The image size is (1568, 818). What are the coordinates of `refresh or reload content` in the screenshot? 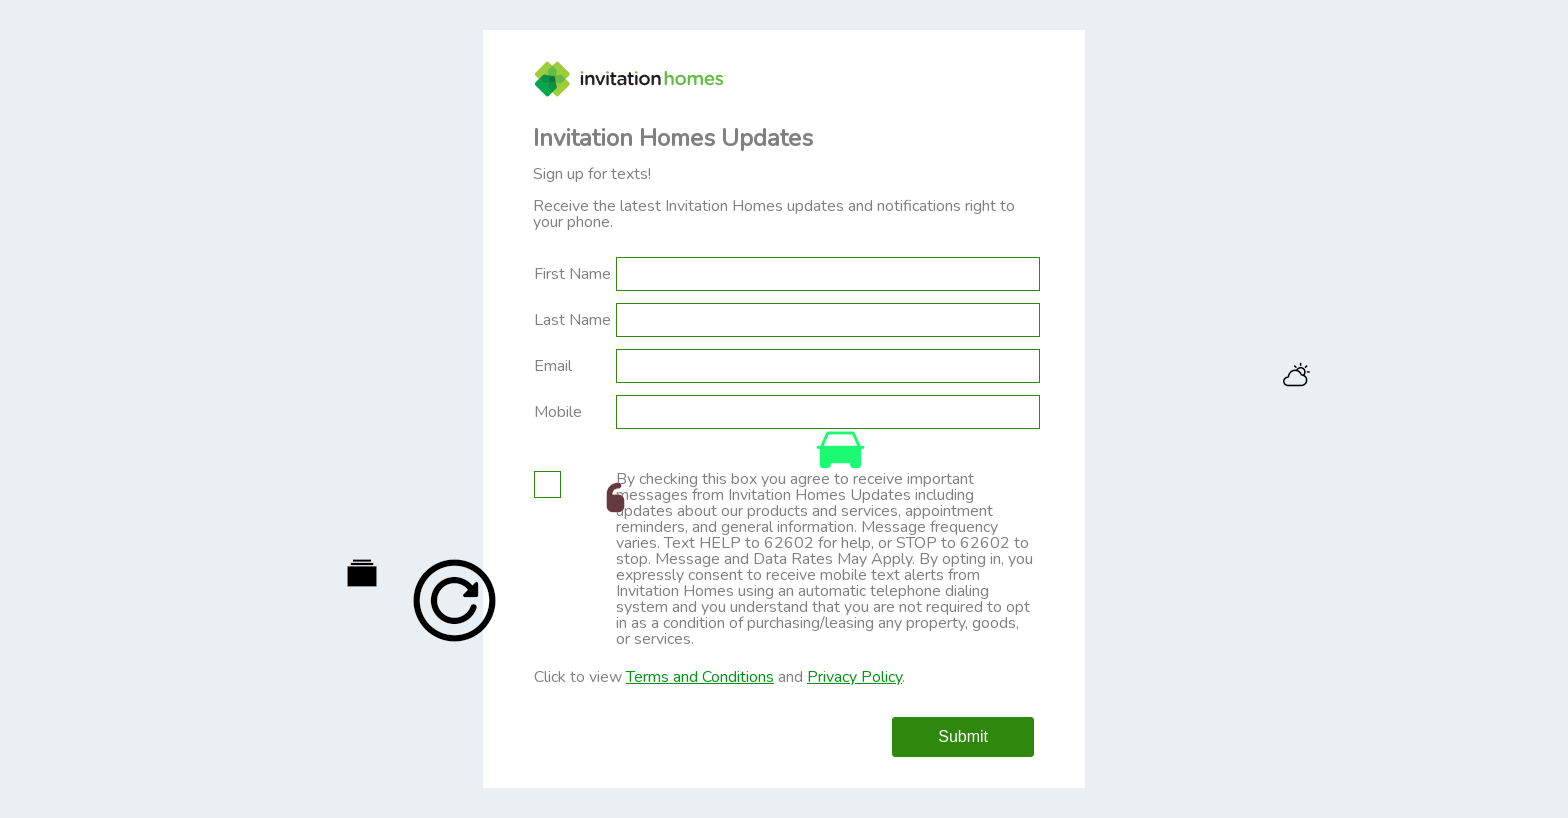 It's located at (454, 600).